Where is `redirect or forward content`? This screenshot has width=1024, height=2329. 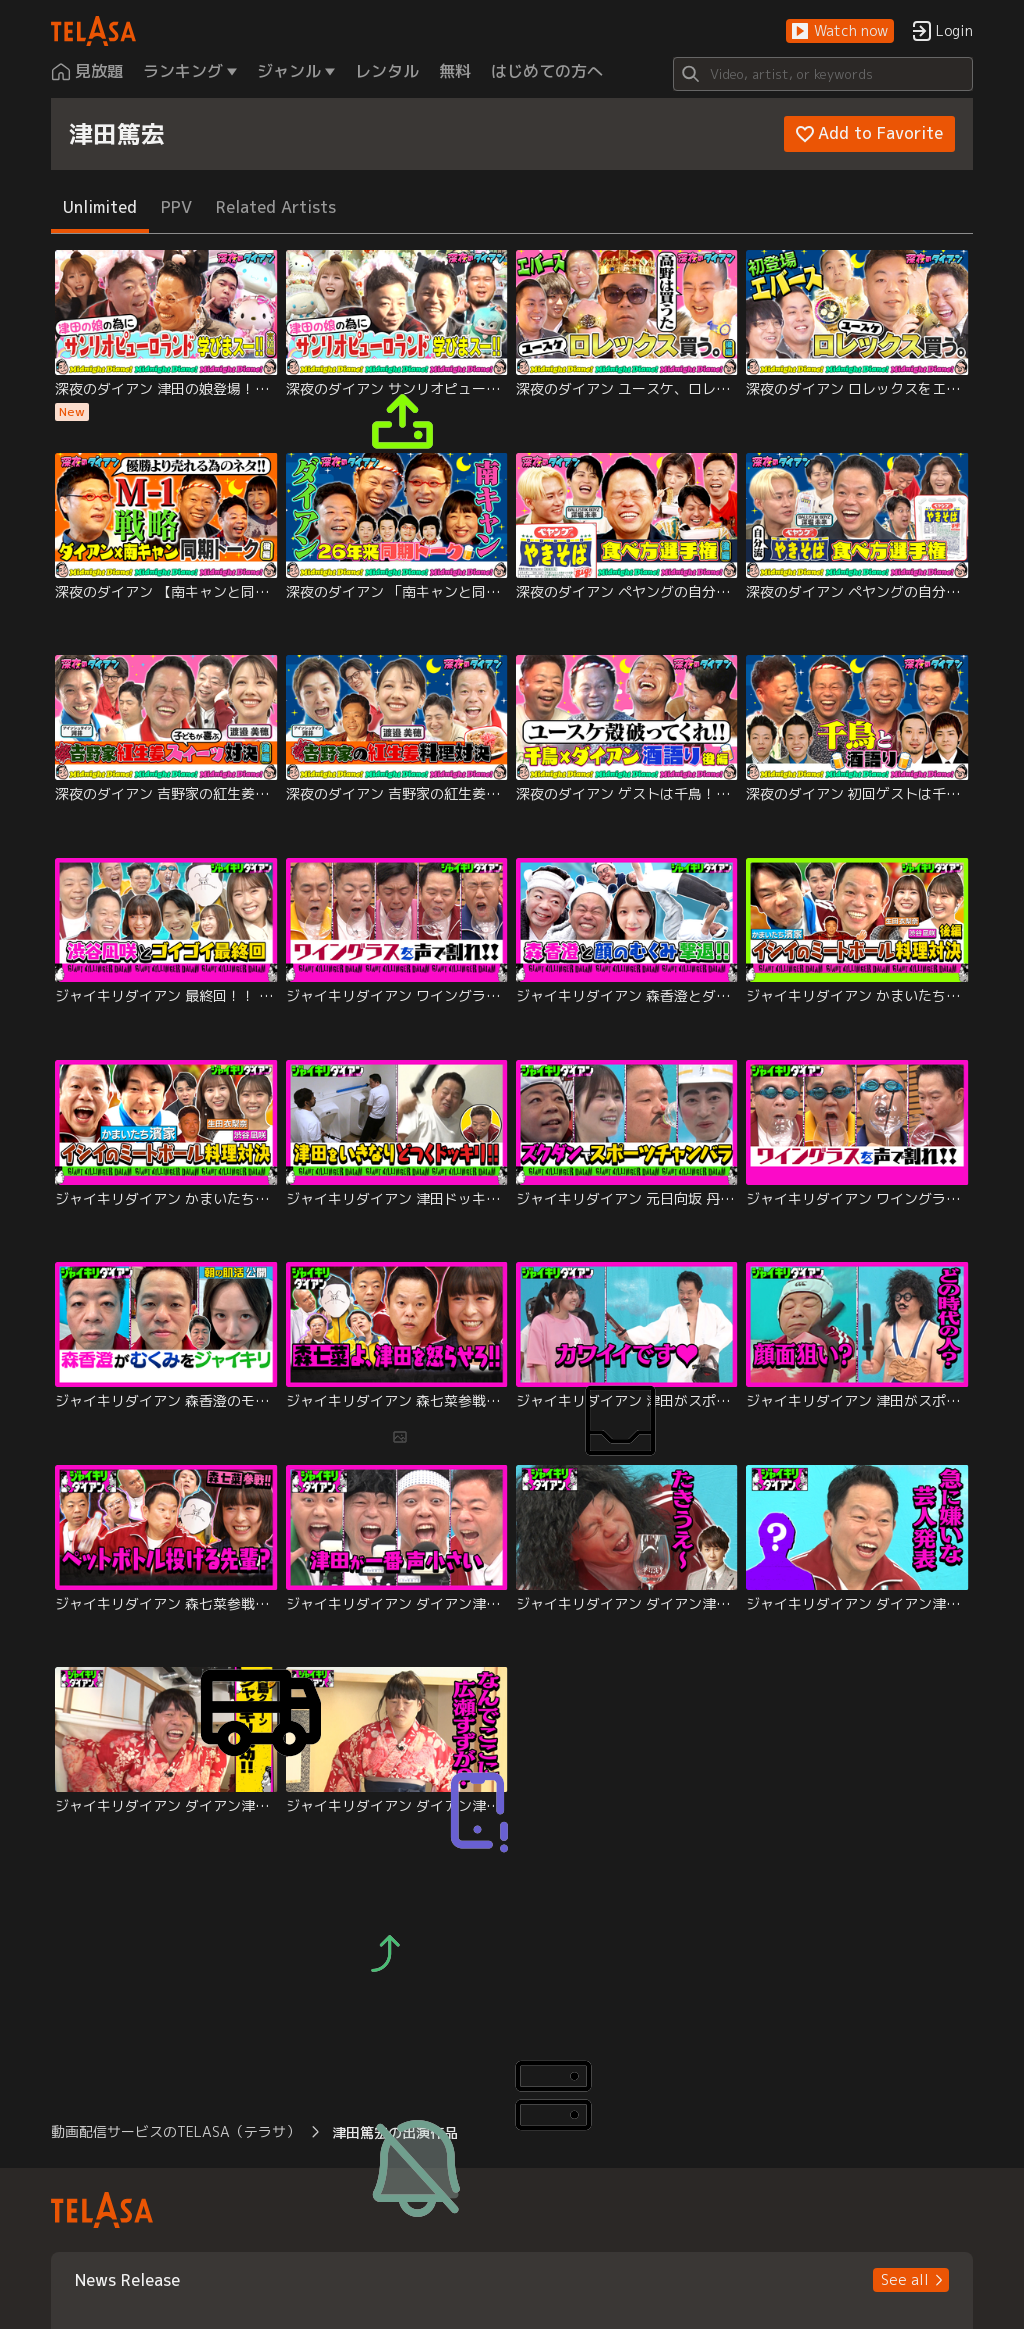 redirect or forward content is located at coordinates (385, 1953).